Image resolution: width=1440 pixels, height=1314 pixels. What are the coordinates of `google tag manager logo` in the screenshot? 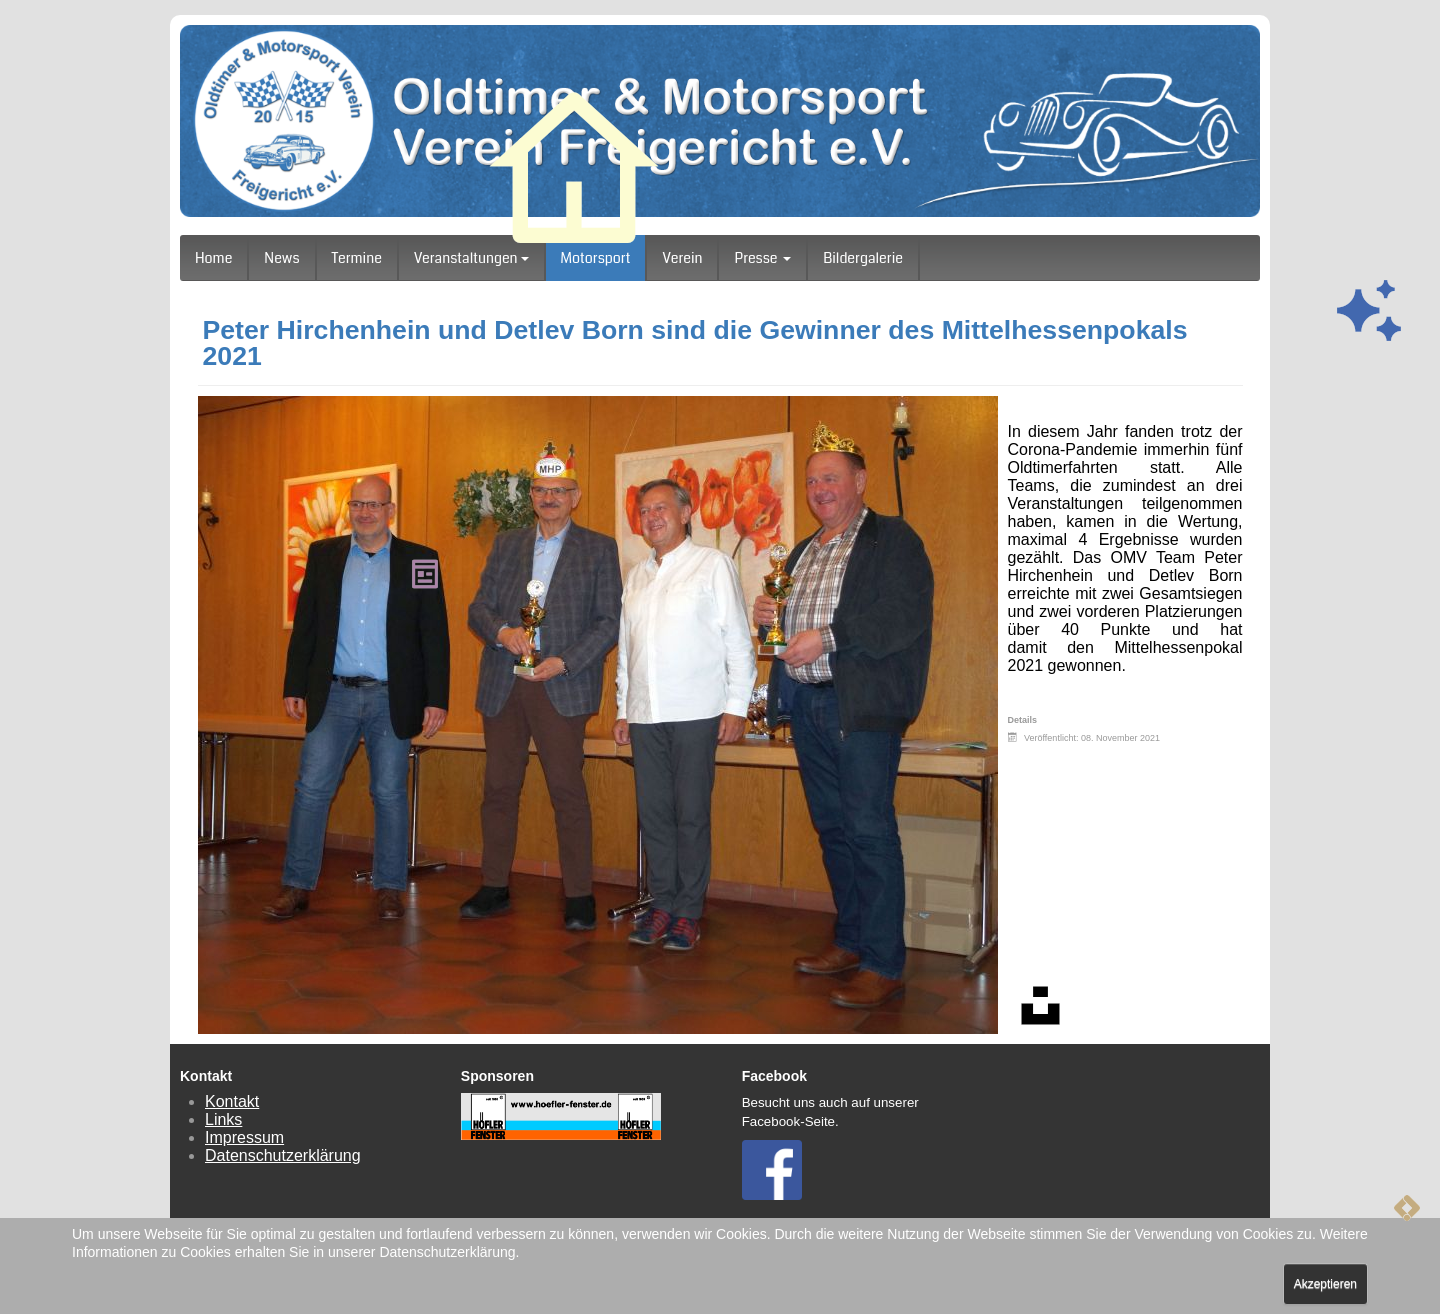 It's located at (1407, 1208).